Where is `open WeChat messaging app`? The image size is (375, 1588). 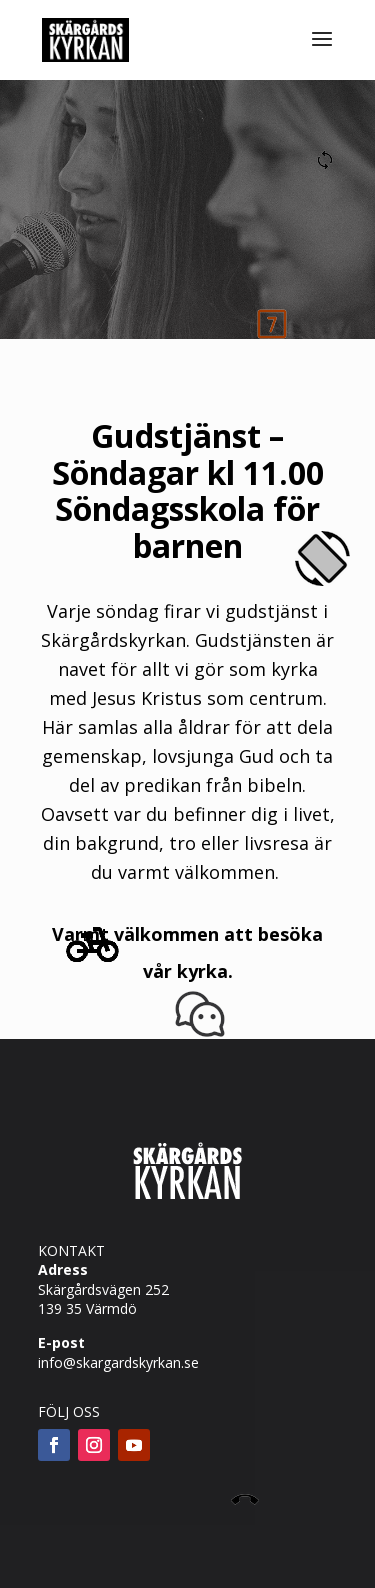
open WeChat messaging app is located at coordinates (200, 1014).